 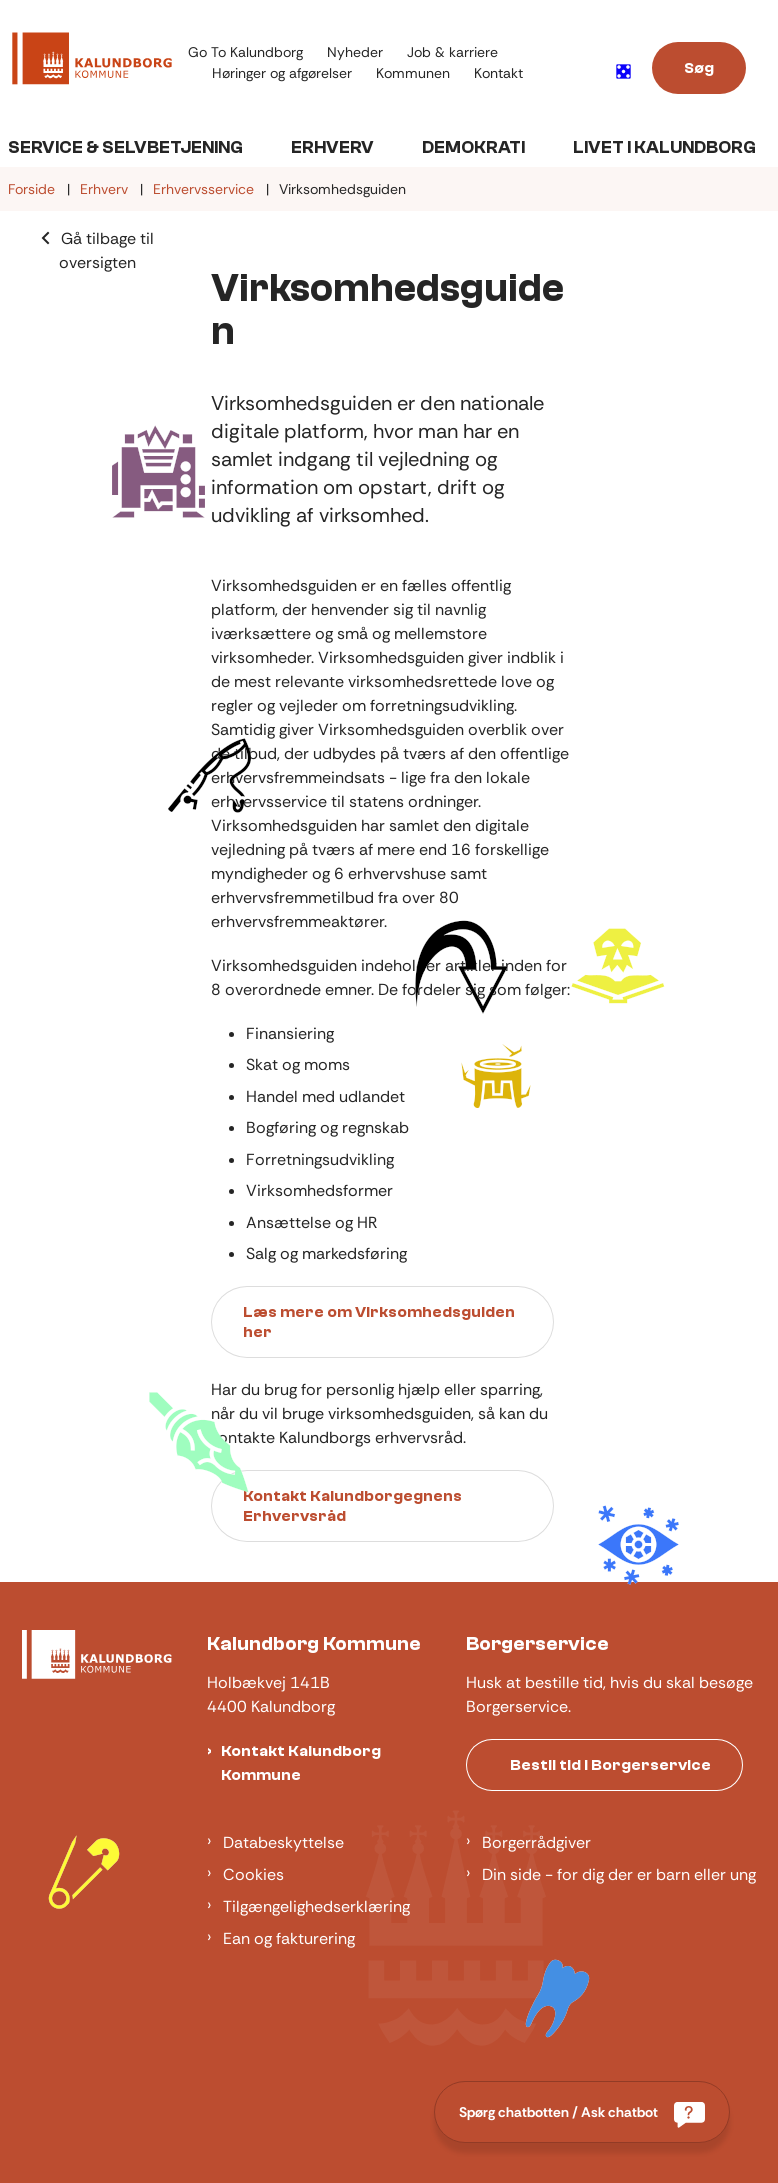 What do you see at coordinates (209, 775) in the screenshot?
I see `access fishing mini-game or activity` at bounding box center [209, 775].